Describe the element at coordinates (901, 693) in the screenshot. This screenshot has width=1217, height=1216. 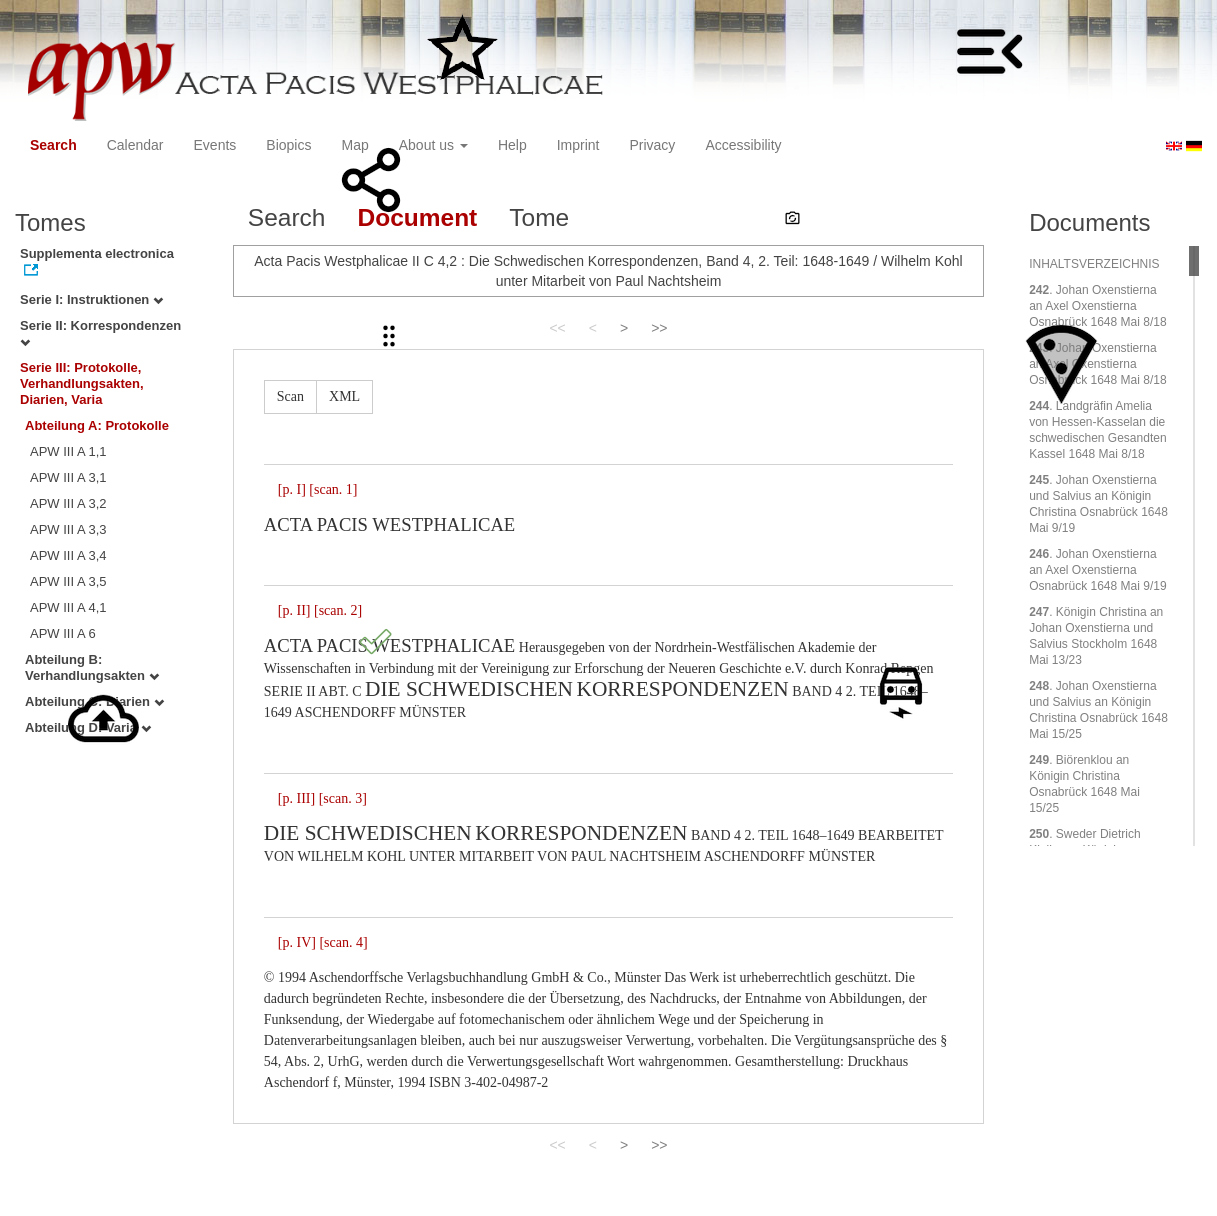
I see `find nearby electric vehicle charging stations` at that location.